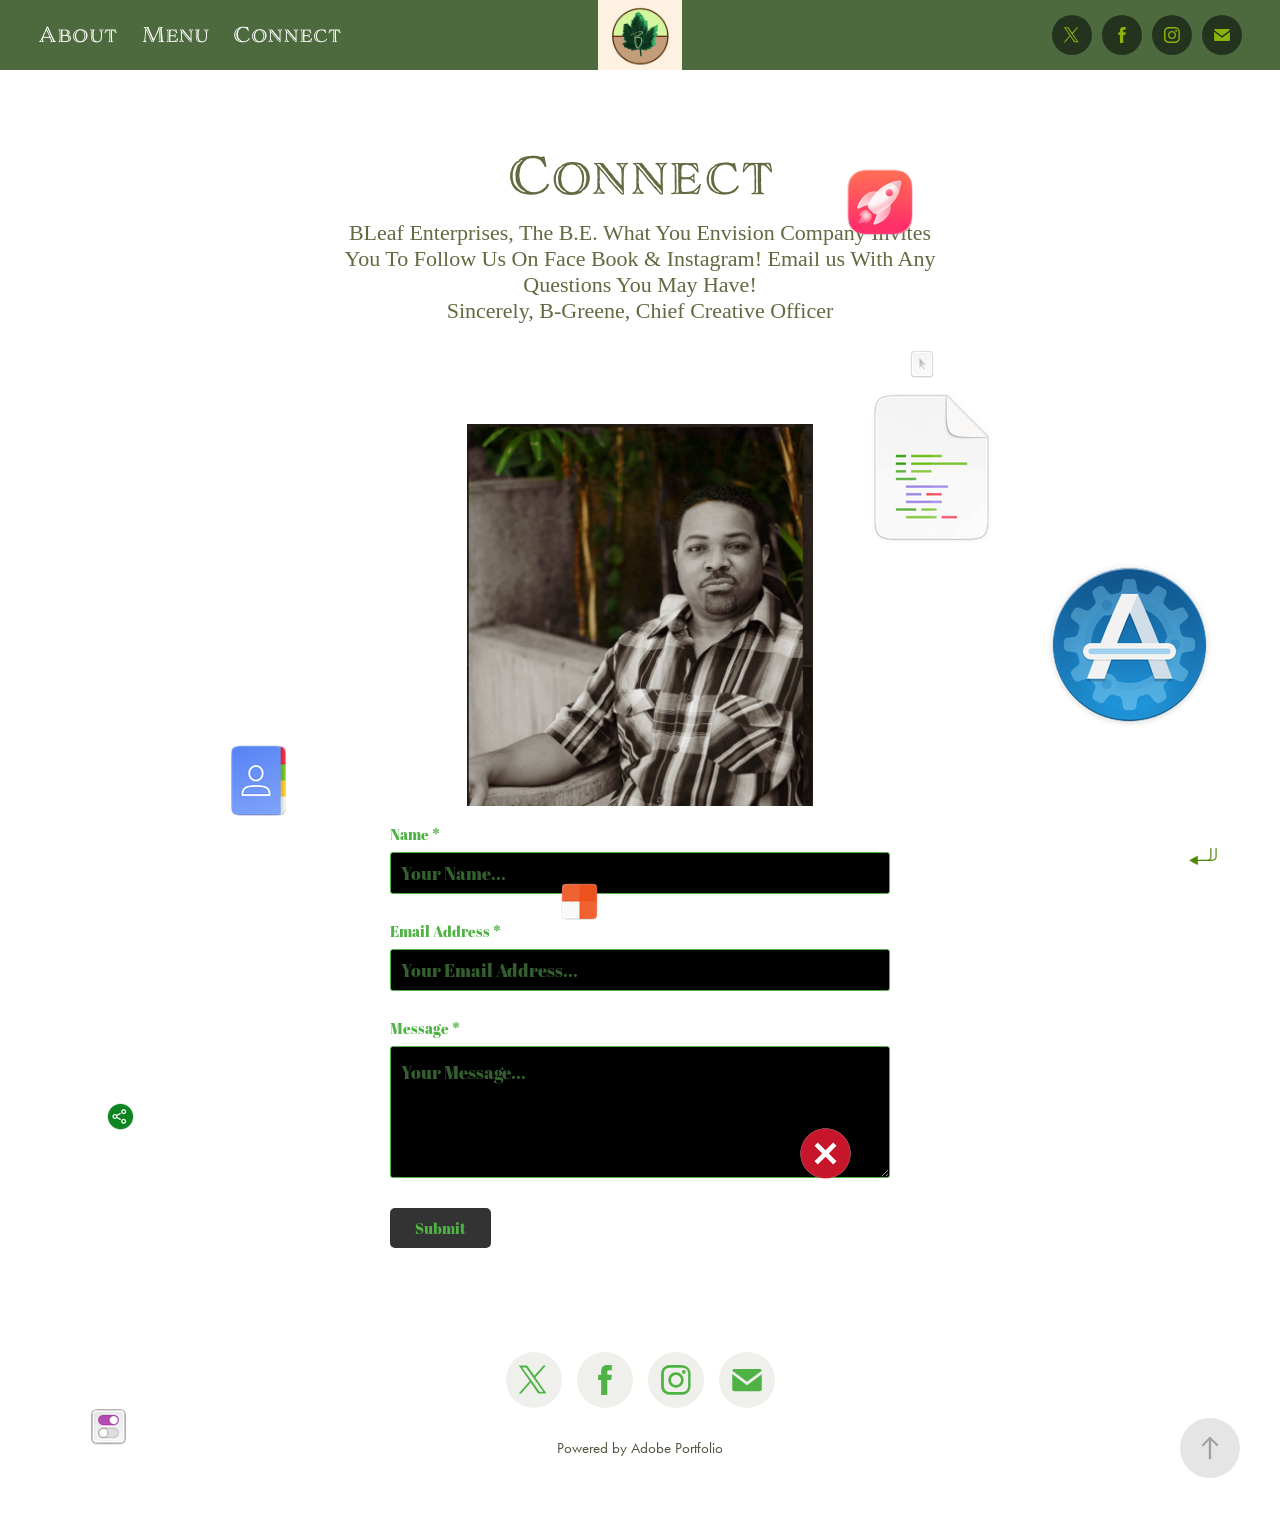  Describe the element at coordinates (931, 467) in the screenshot. I see `a COBOL source code file` at that location.